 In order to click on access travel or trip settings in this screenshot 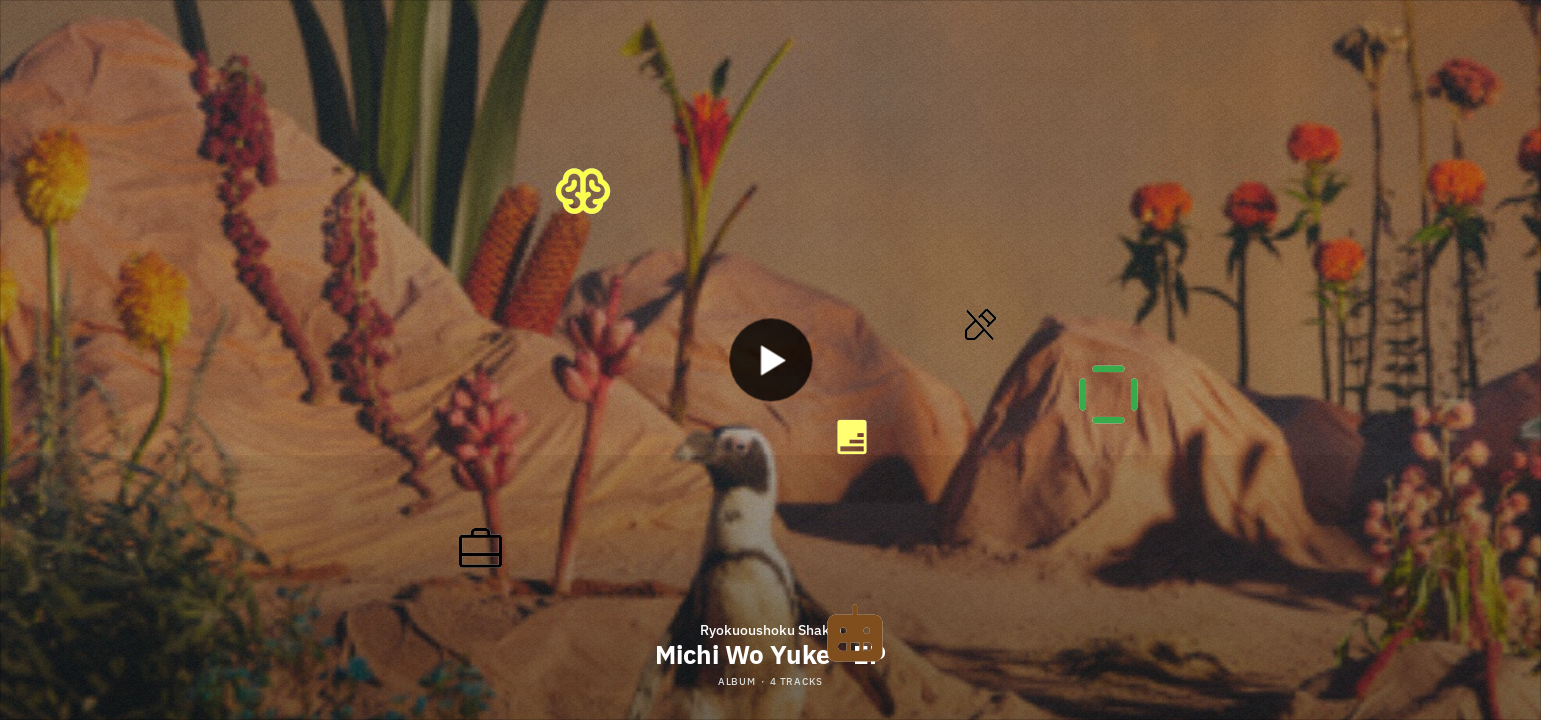, I will do `click(480, 549)`.